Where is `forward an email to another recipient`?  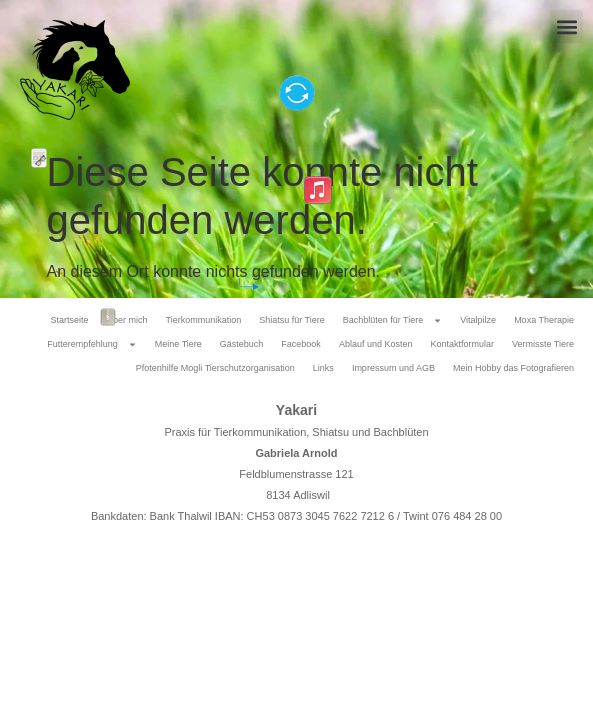
forward an email to another recipient is located at coordinates (249, 282).